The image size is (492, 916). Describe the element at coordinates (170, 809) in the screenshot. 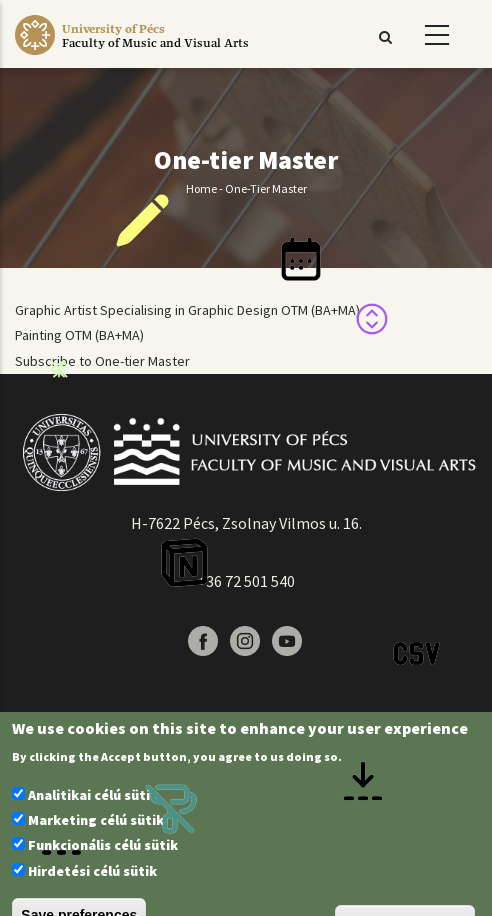

I see `disable paint or fill tool` at that location.